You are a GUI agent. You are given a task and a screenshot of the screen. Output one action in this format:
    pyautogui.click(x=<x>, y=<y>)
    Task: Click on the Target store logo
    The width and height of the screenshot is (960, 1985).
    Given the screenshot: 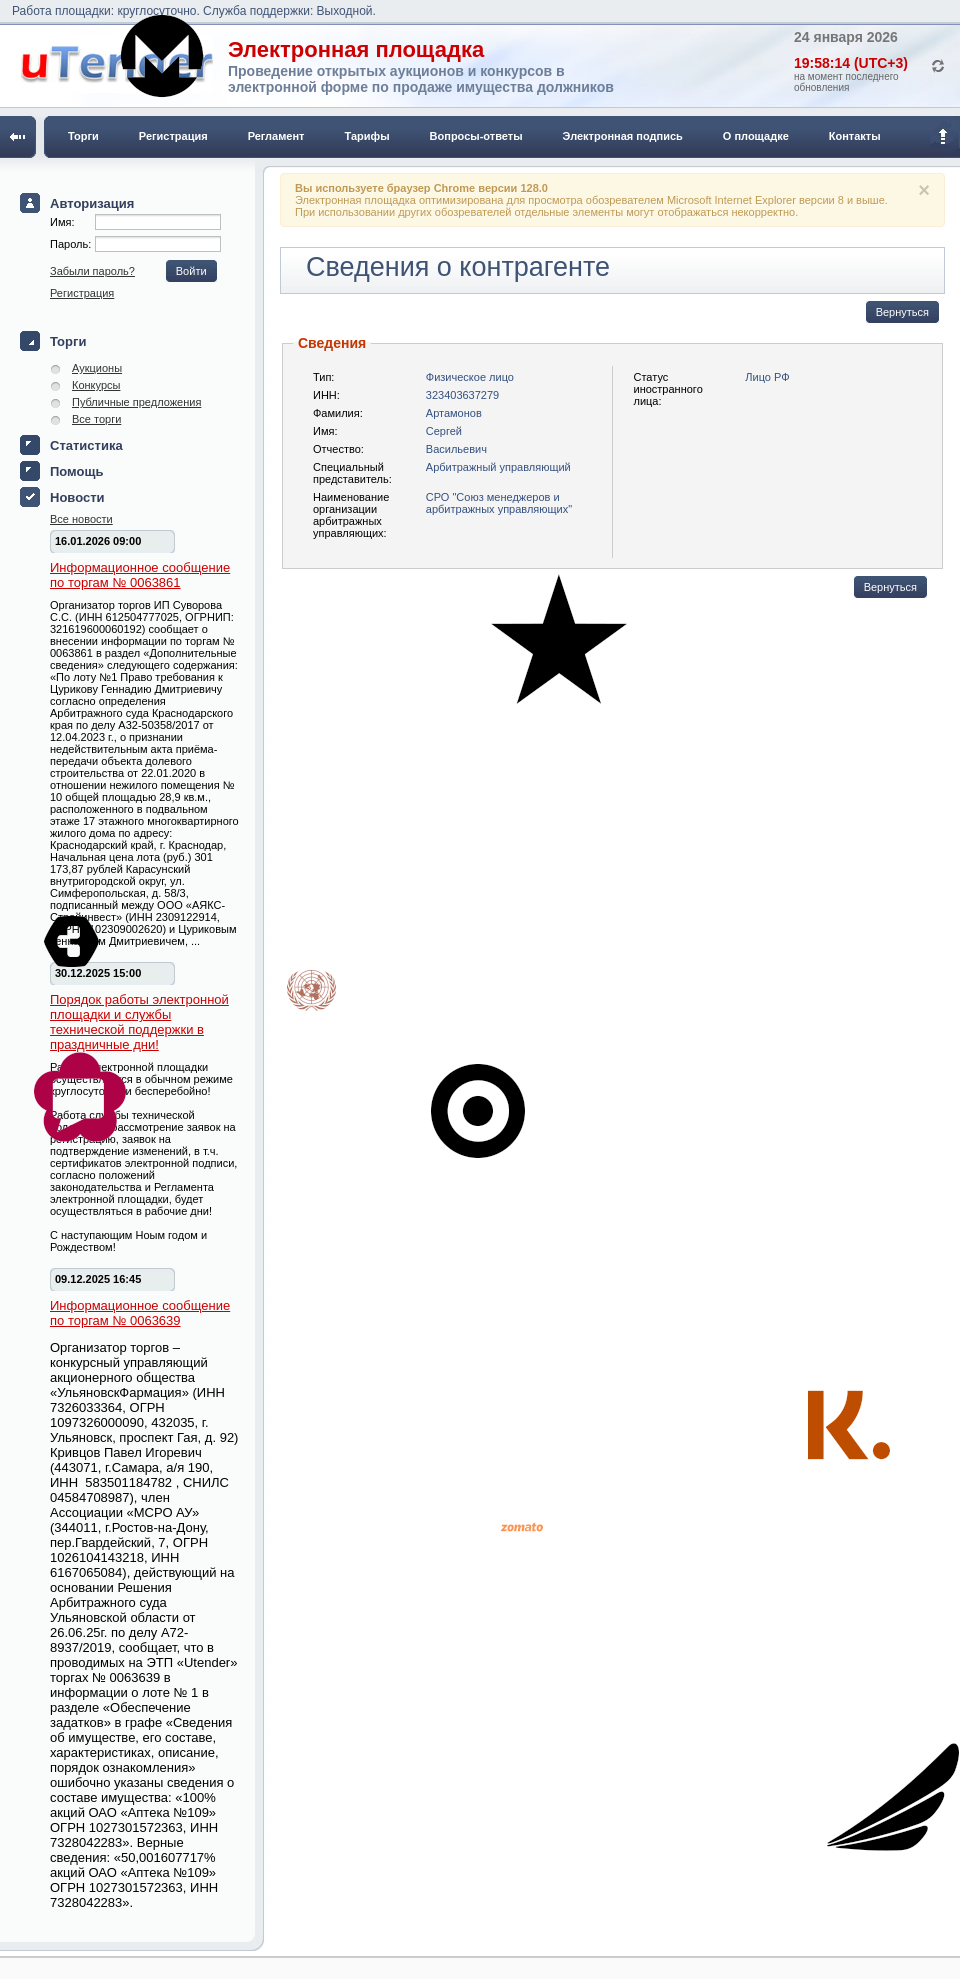 What is the action you would take?
    pyautogui.click(x=478, y=1111)
    